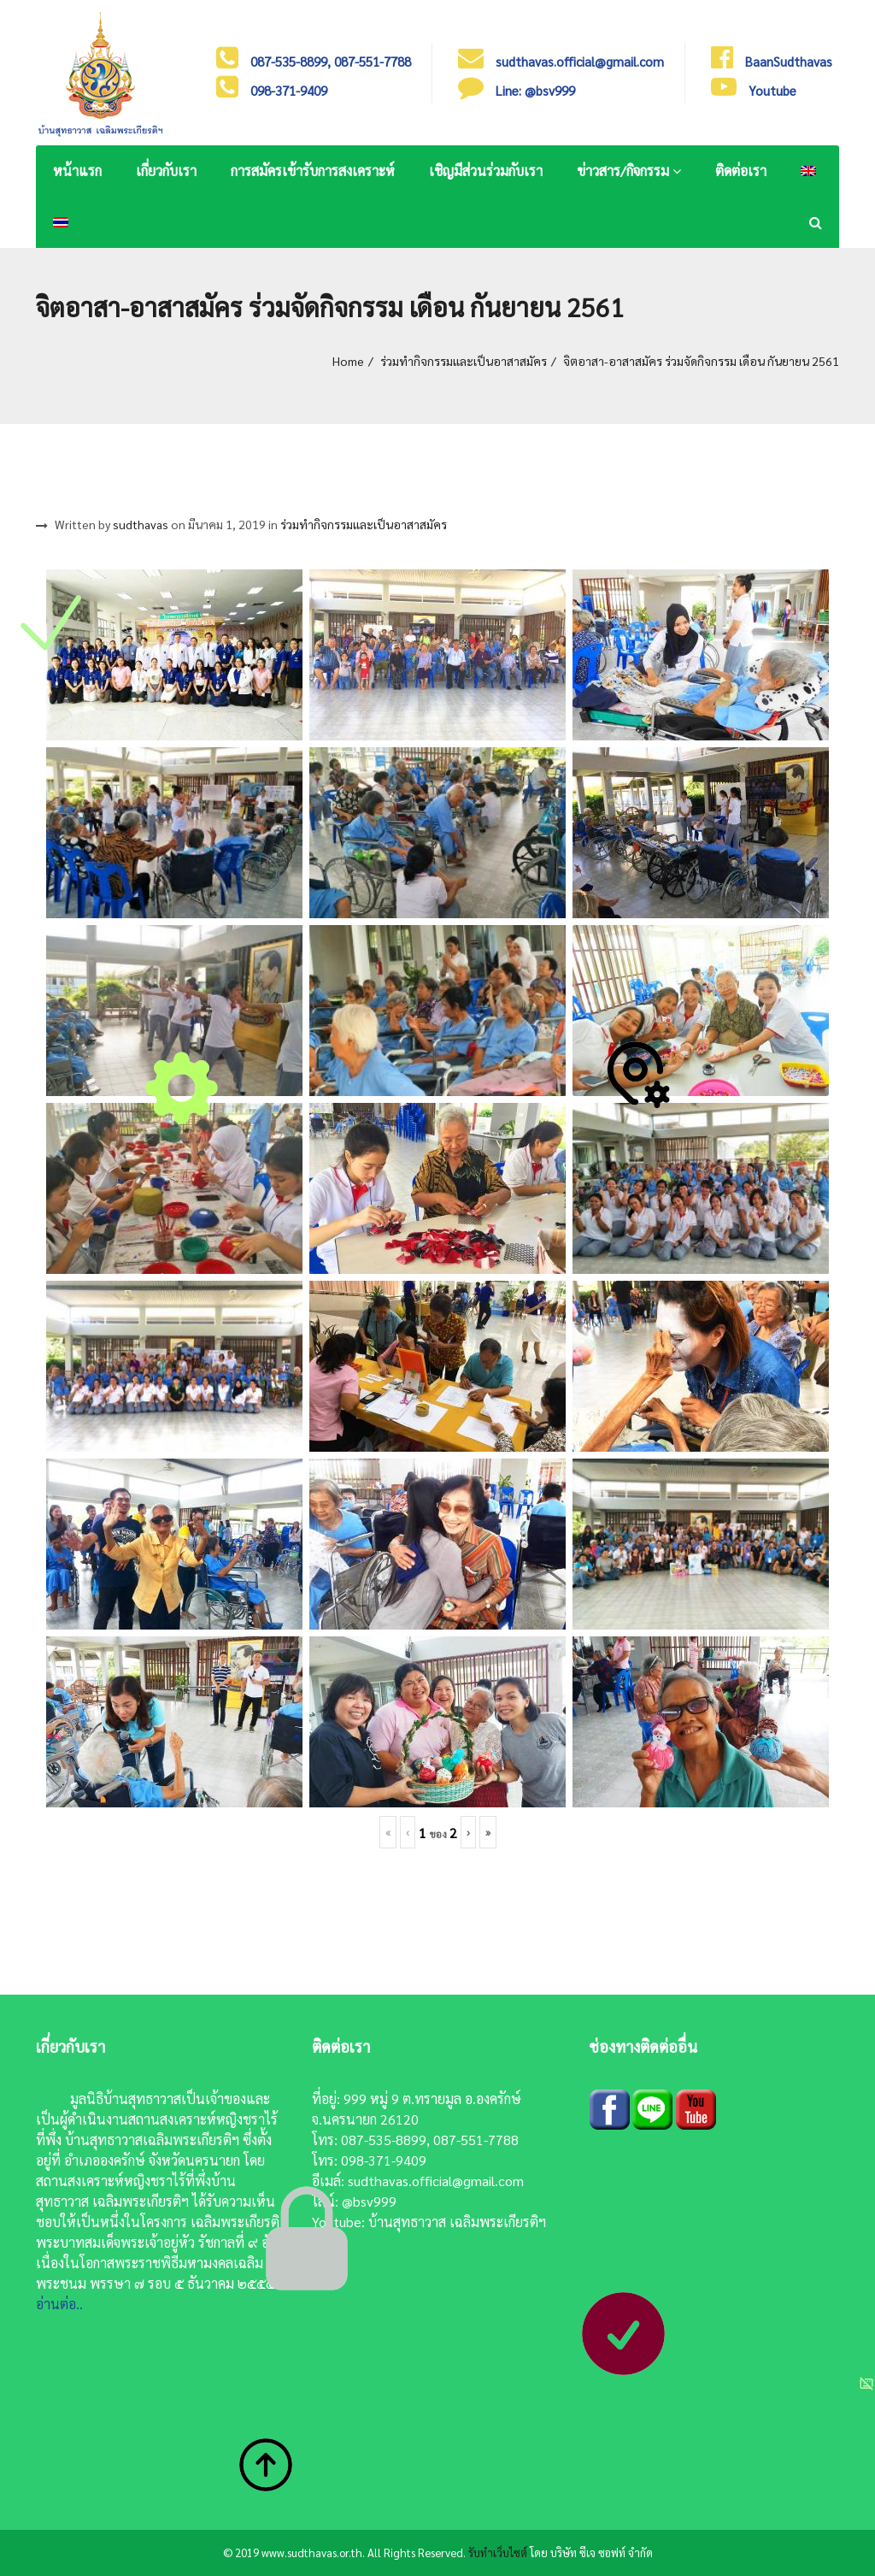 Image resolution: width=875 pixels, height=2576 pixels. Describe the element at coordinates (866, 2384) in the screenshot. I see `disable keyboard input` at that location.